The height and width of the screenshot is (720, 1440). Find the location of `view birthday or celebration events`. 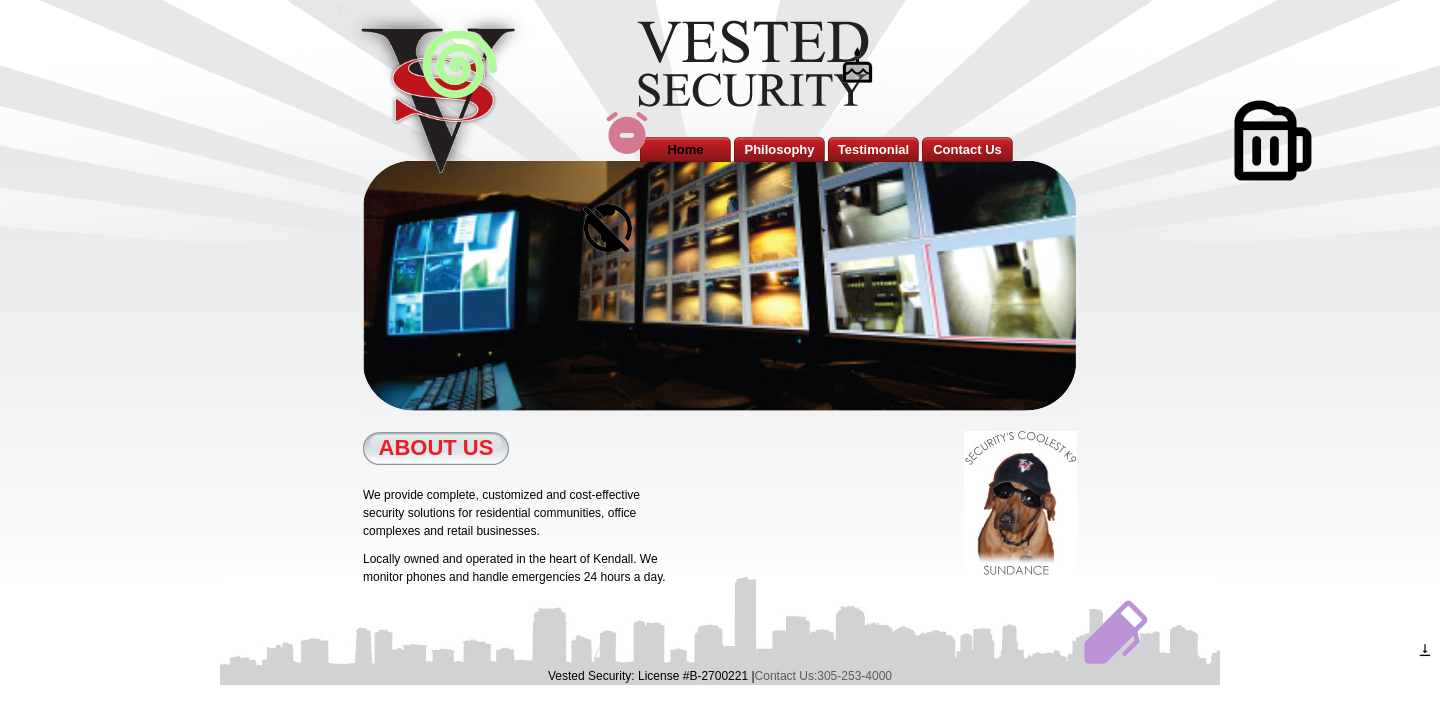

view birthday or celebration events is located at coordinates (857, 66).